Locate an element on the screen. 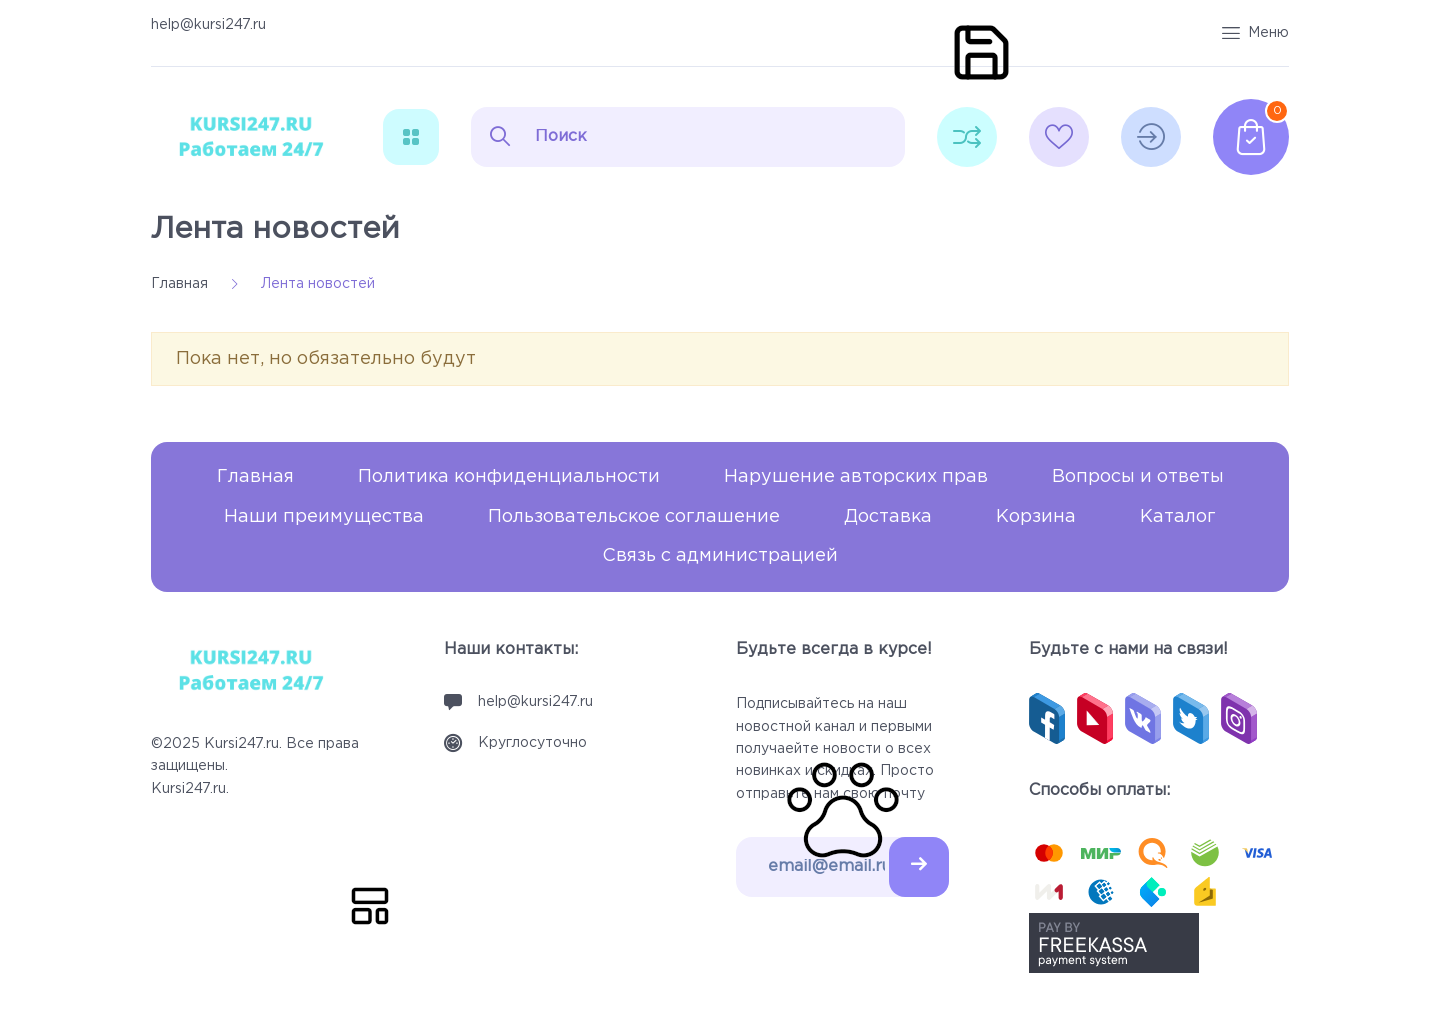 The image size is (1440, 1021). access pet-related features or settings is located at coordinates (843, 810).